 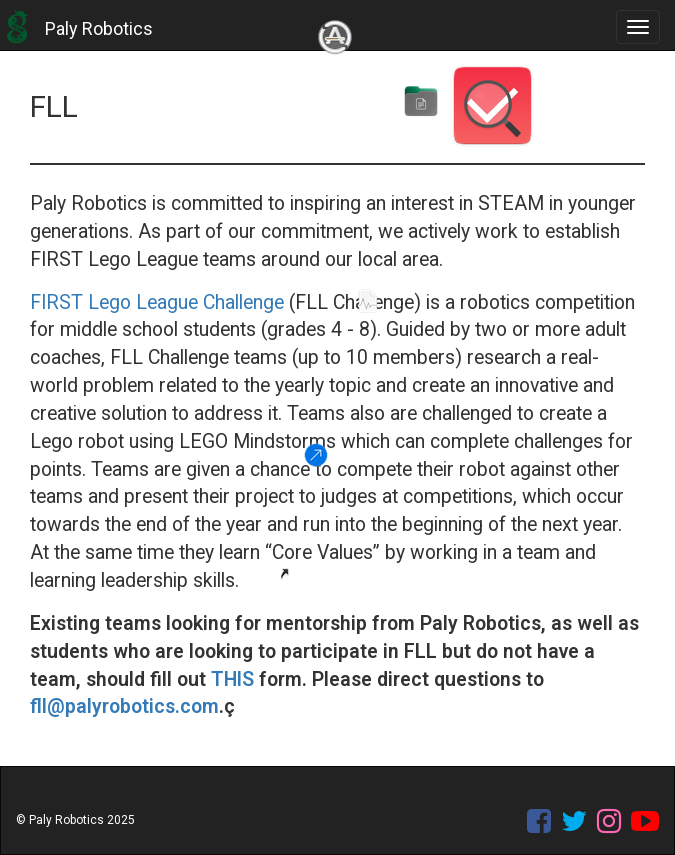 What do you see at coordinates (335, 37) in the screenshot?
I see `check for available software updates` at bounding box center [335, 37].